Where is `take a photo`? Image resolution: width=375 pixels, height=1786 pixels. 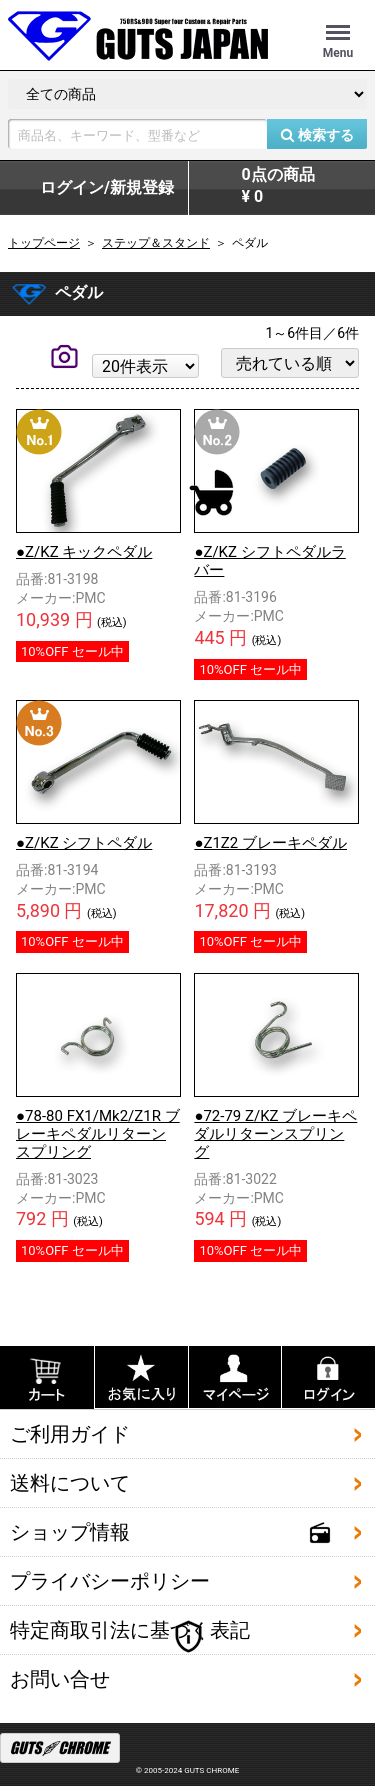 take a photo is located at coordinates (64, 356).